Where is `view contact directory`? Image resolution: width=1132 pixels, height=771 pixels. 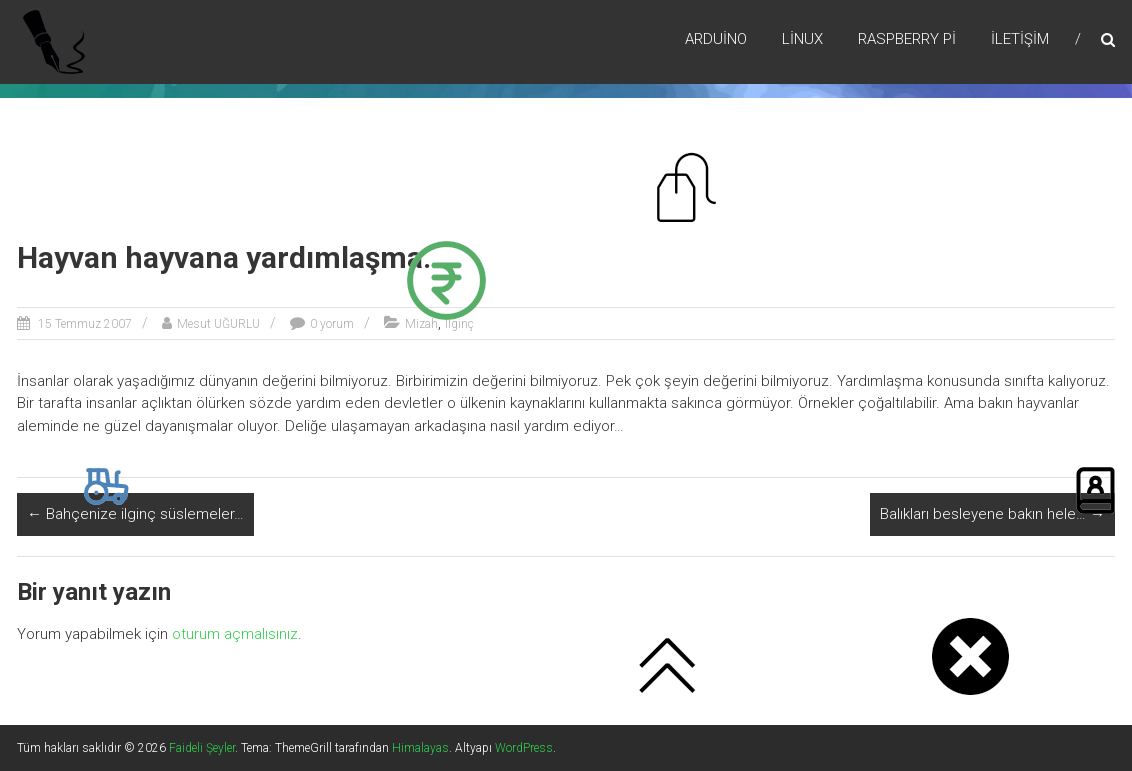
view contact directory is located at coordinates (1095, 490).